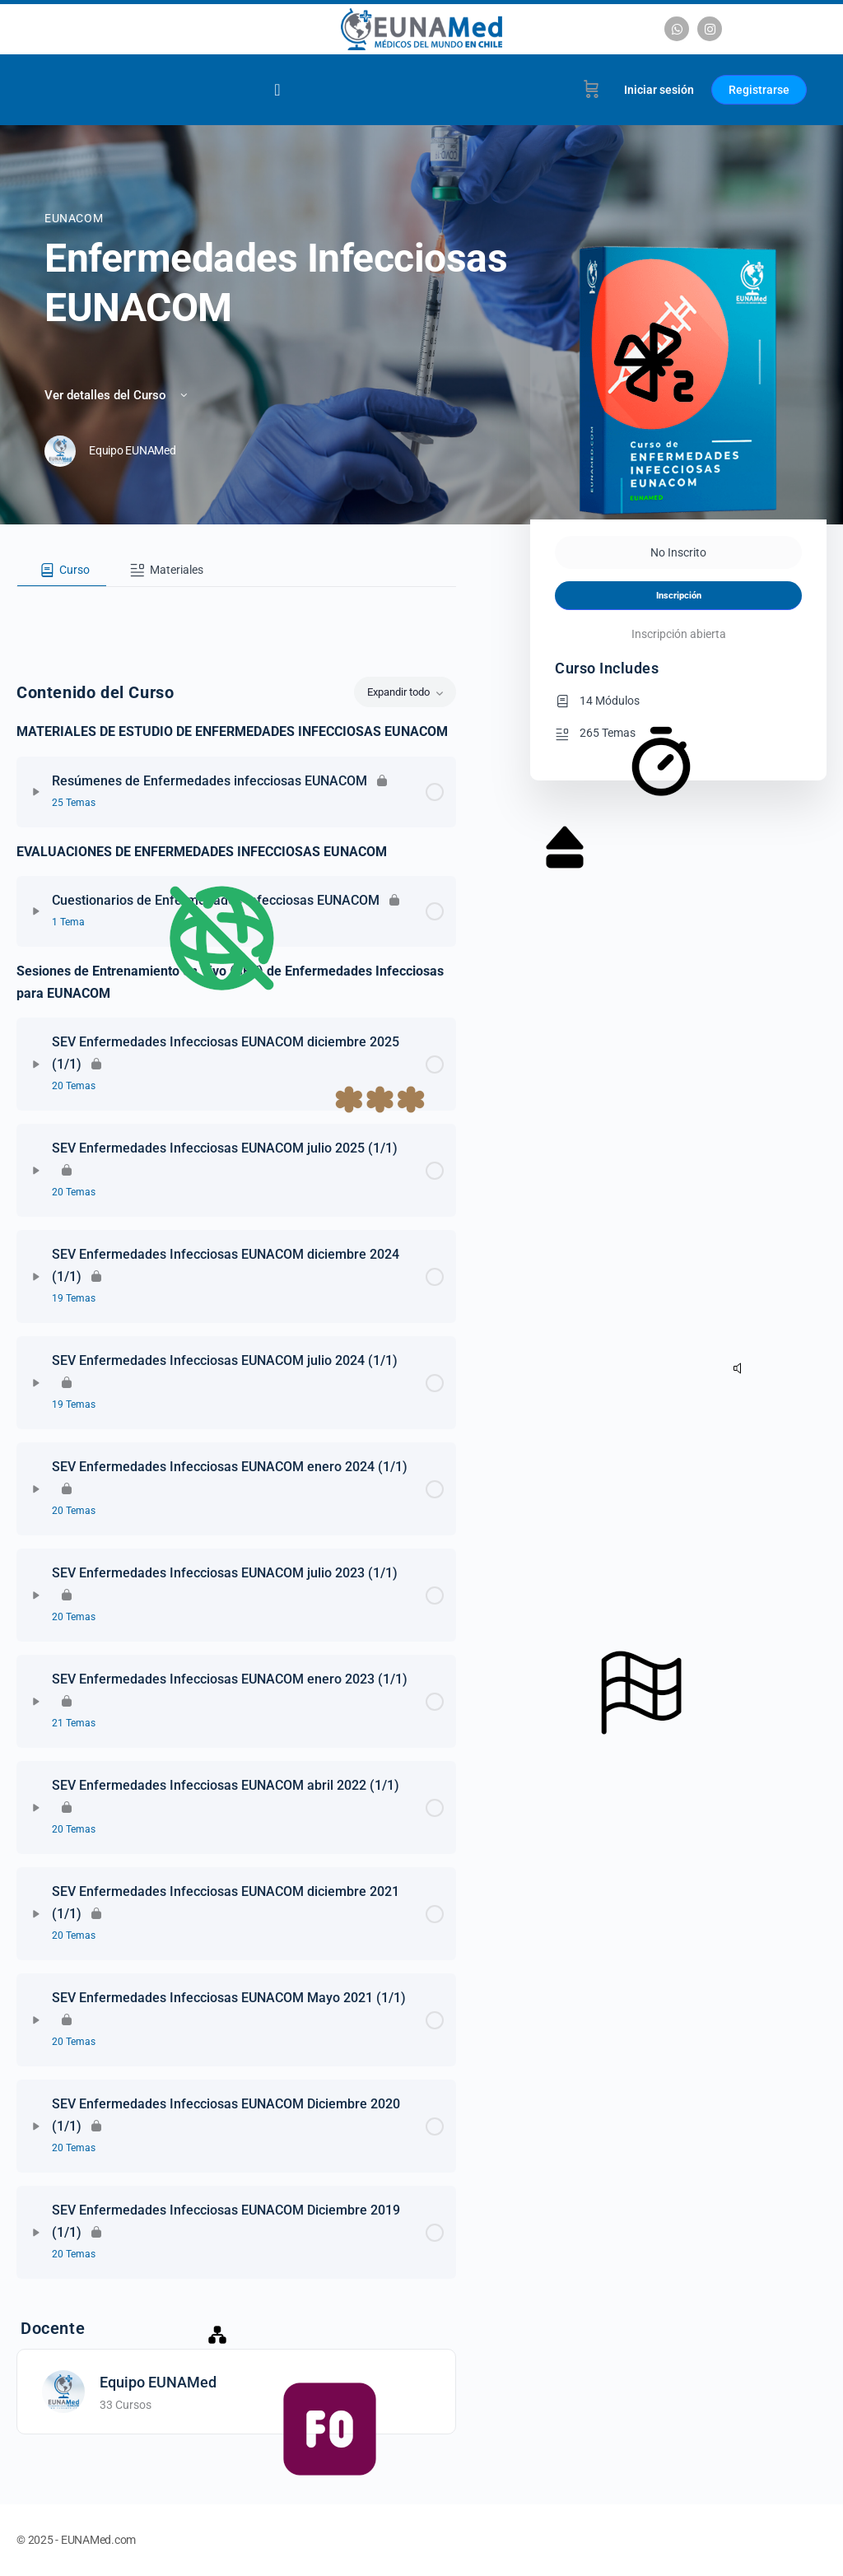 Image resolution: width=843 pixels, height=2576 pixels. What do you see at coordinates (661, 763) in the screenshot?
I see `start or stop a timer` at bounding box center [661, 763].